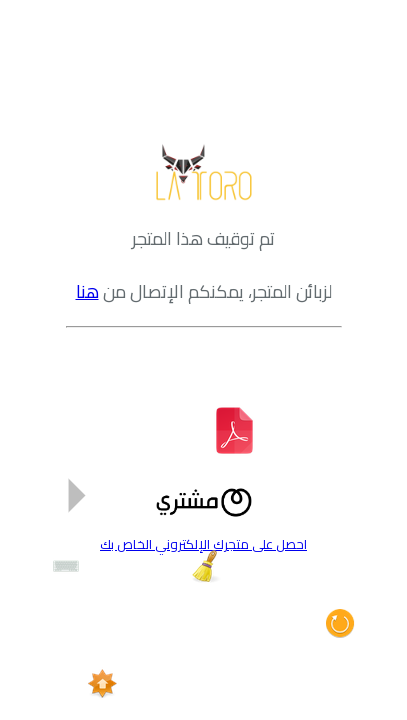  Describe the element at coordinates (75, 495) in the screenshot. I see `navigate to the next item or screen` at that location.